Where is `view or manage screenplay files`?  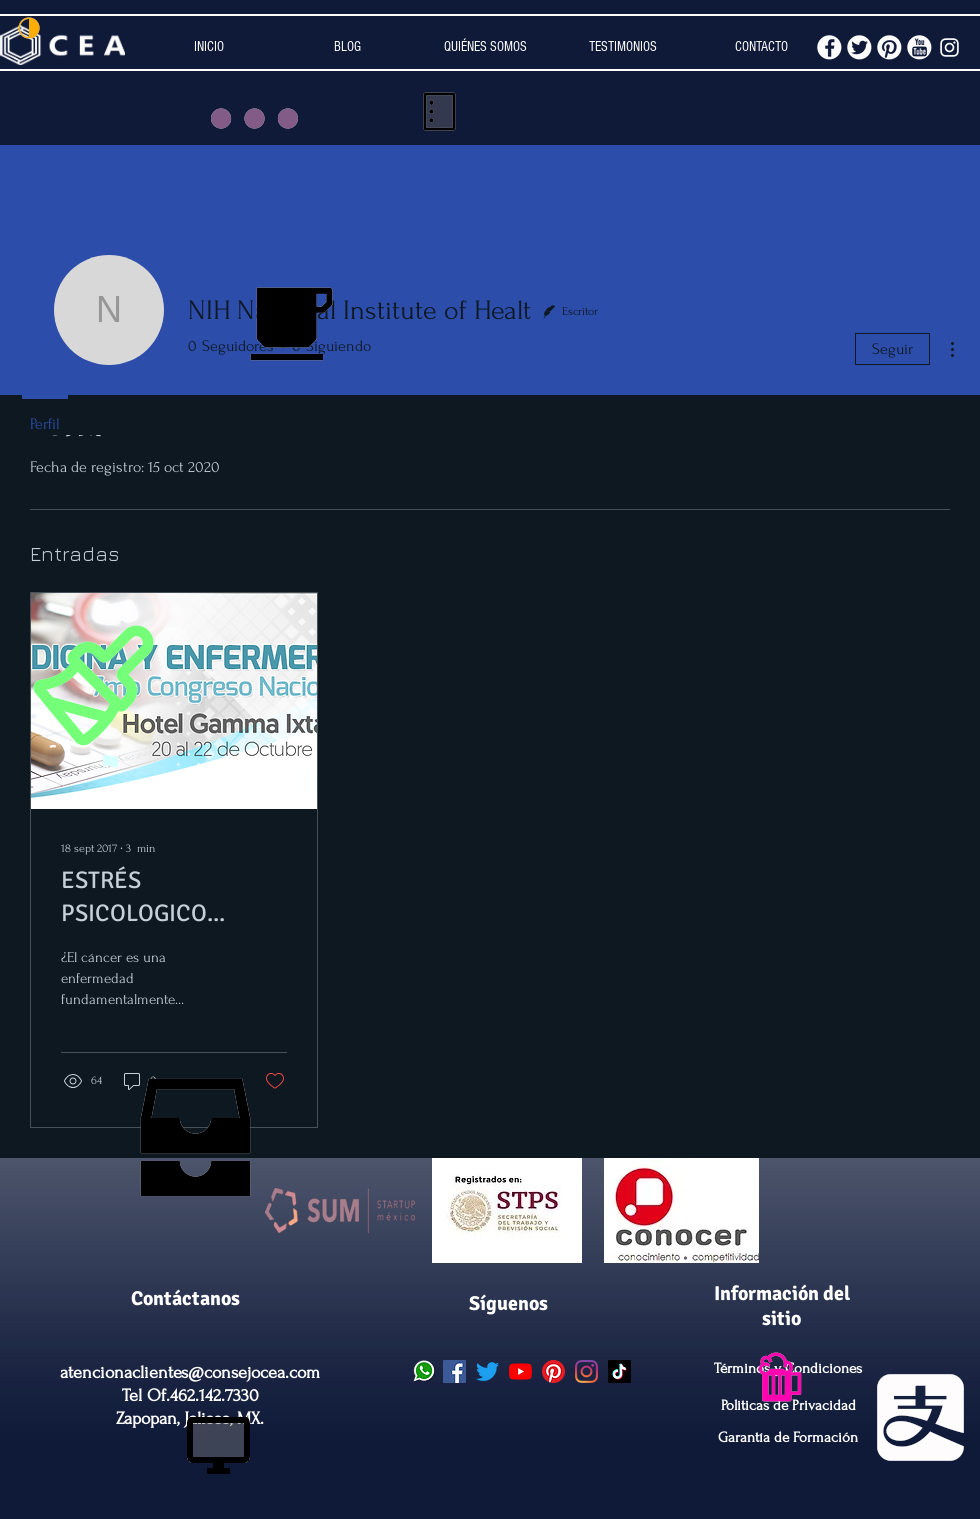 view or manage screenplay files is located at coordinates (439, 111).